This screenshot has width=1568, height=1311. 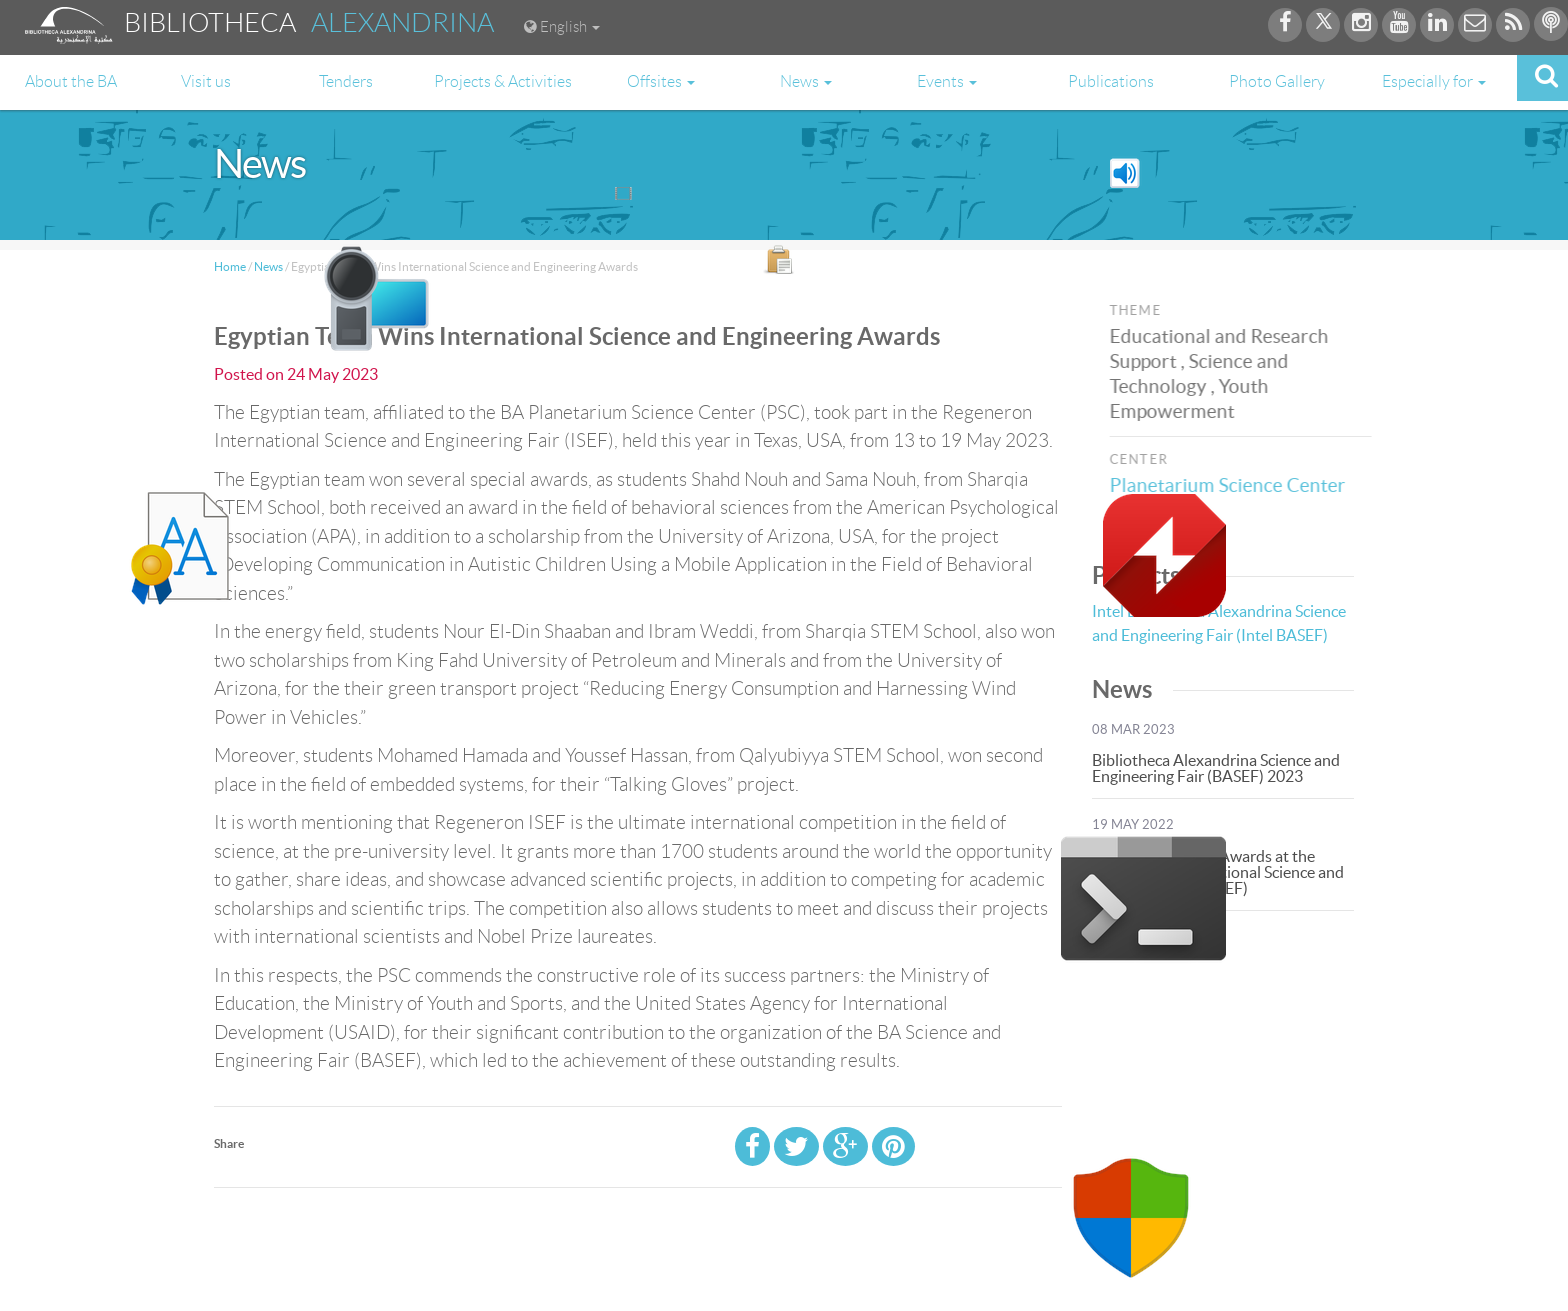 I want to click on a certified or premium font file, so click(x=188, y=546).